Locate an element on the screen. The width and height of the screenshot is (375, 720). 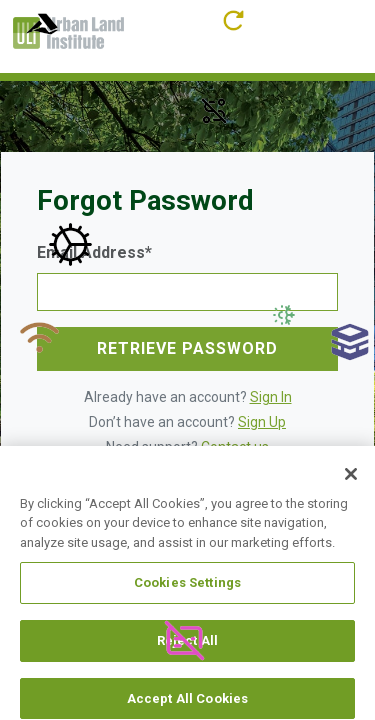
turn off closed captions is located at coordinates (184, 640).